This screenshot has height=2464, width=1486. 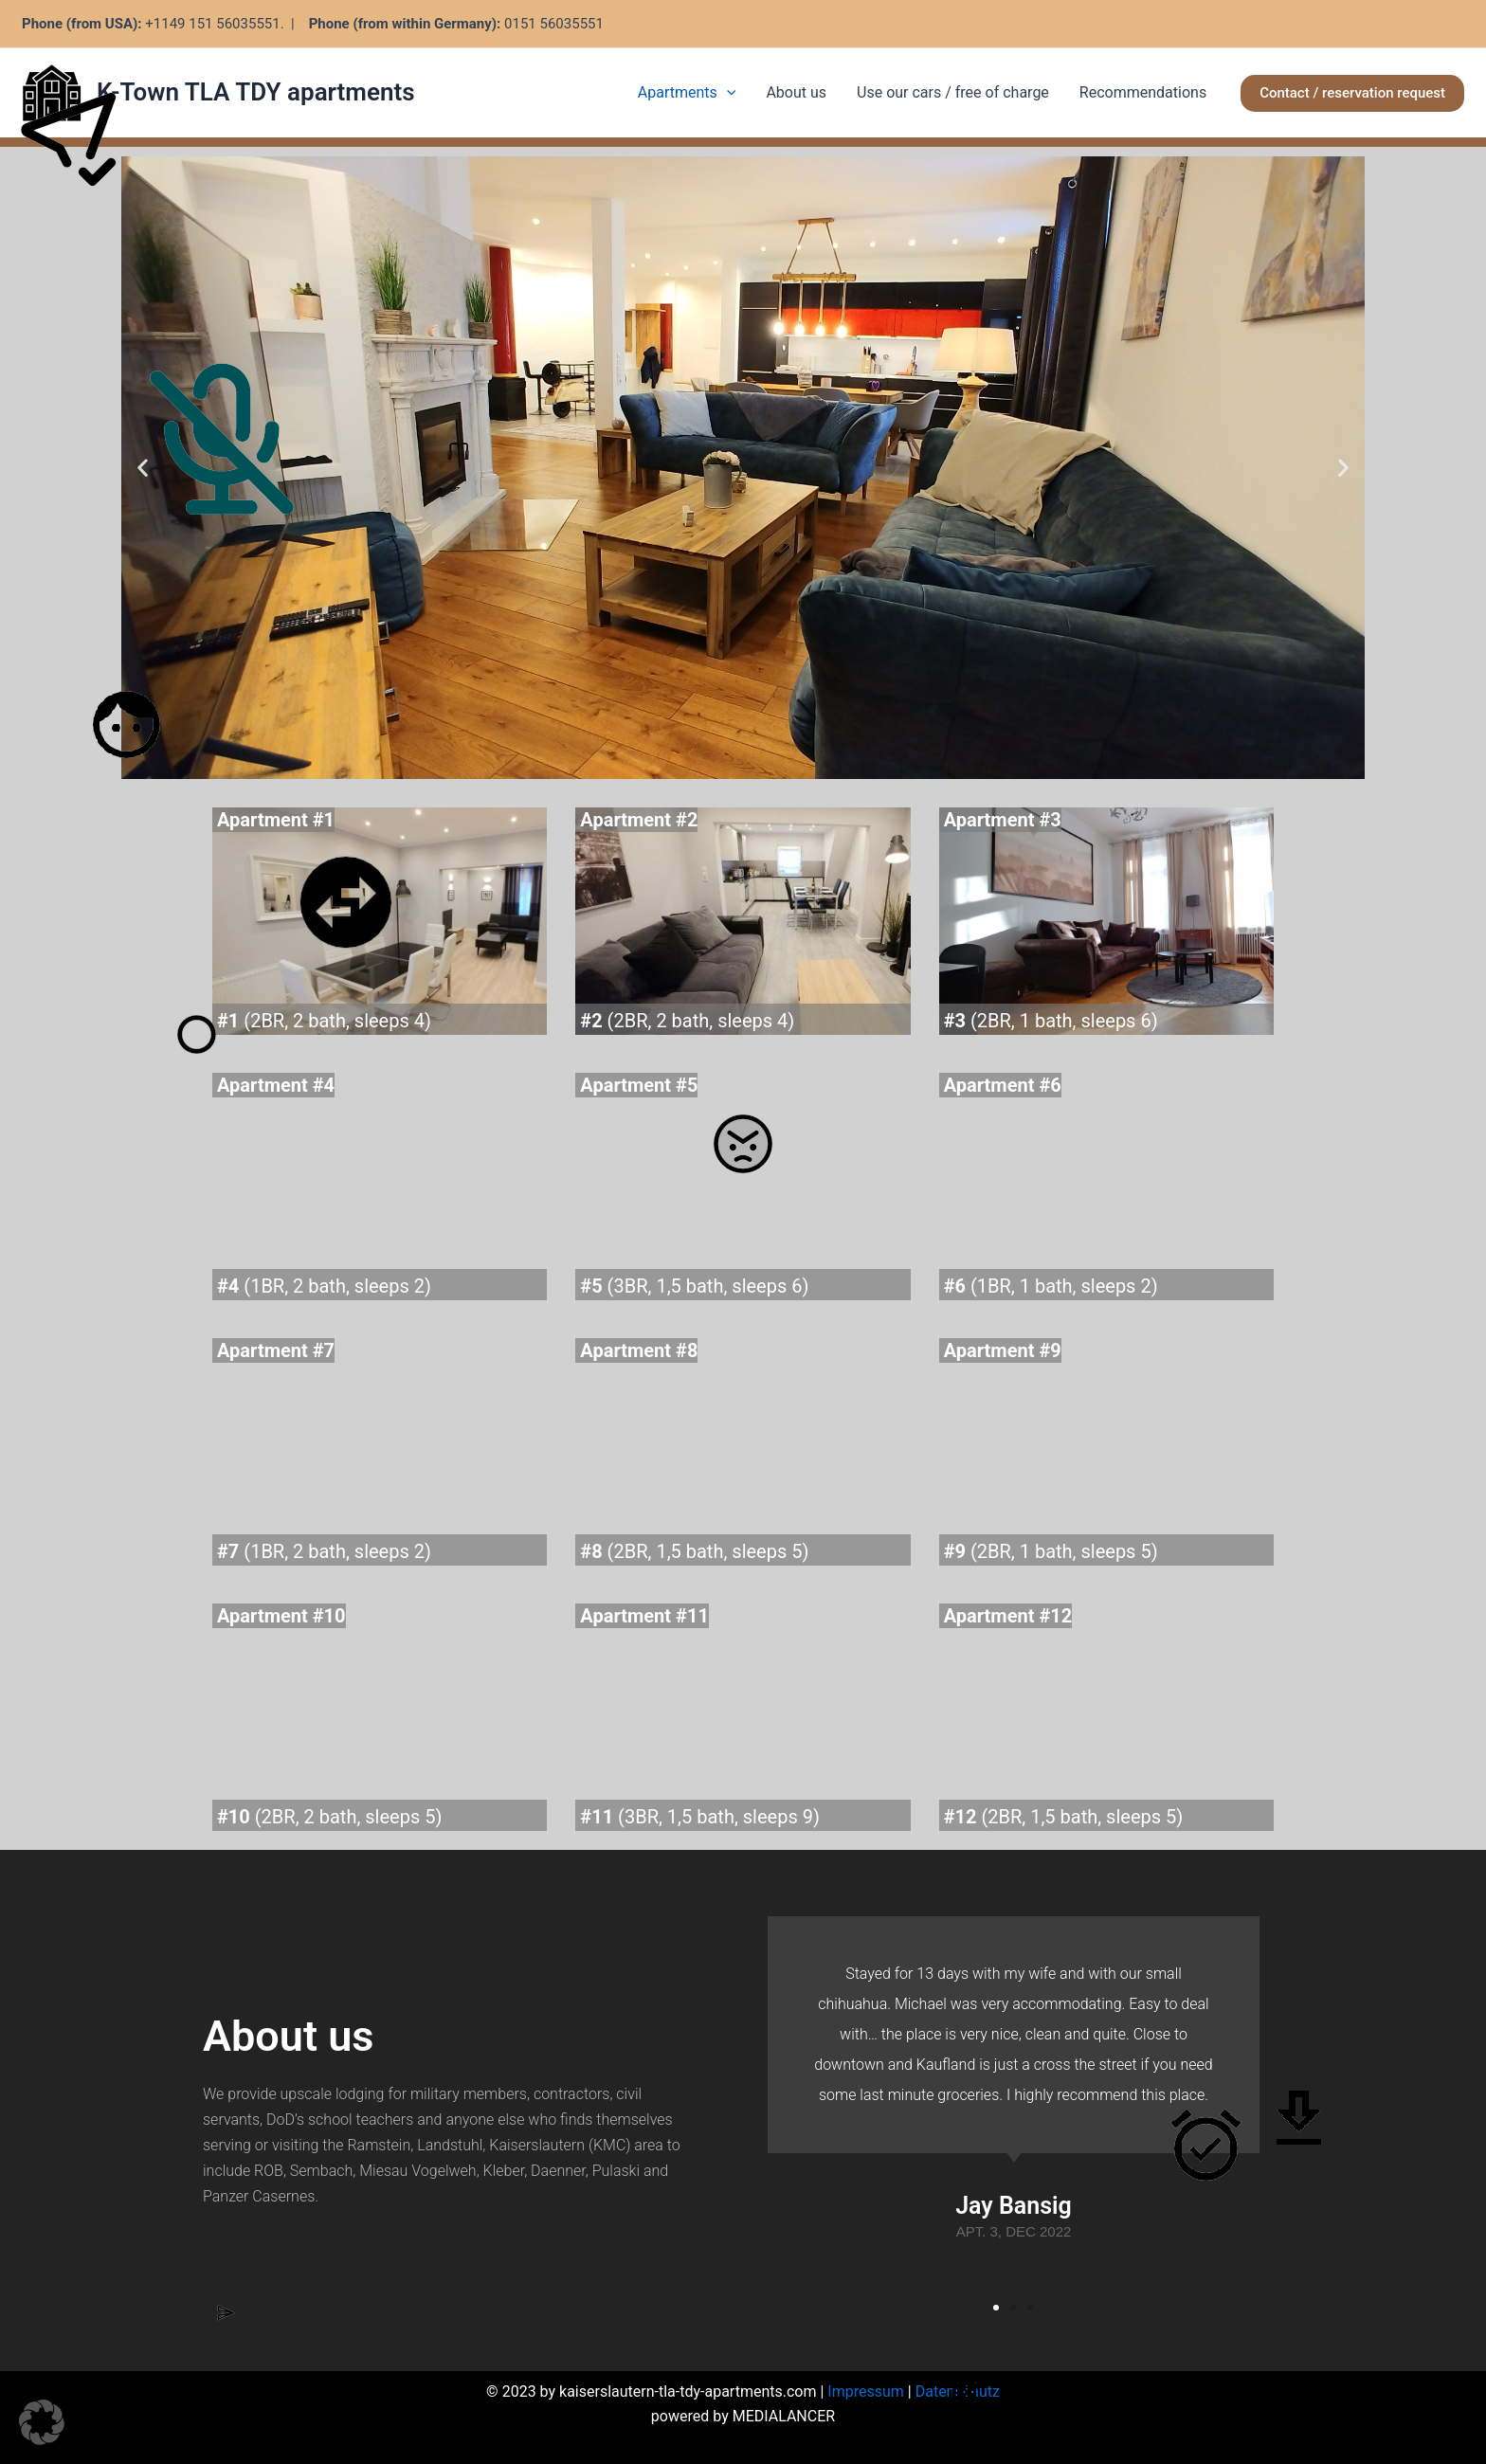 What do you see at coordinates (69, 139) in the screenshot?
I see `location successfully shared` at bounding box center [69, 139].